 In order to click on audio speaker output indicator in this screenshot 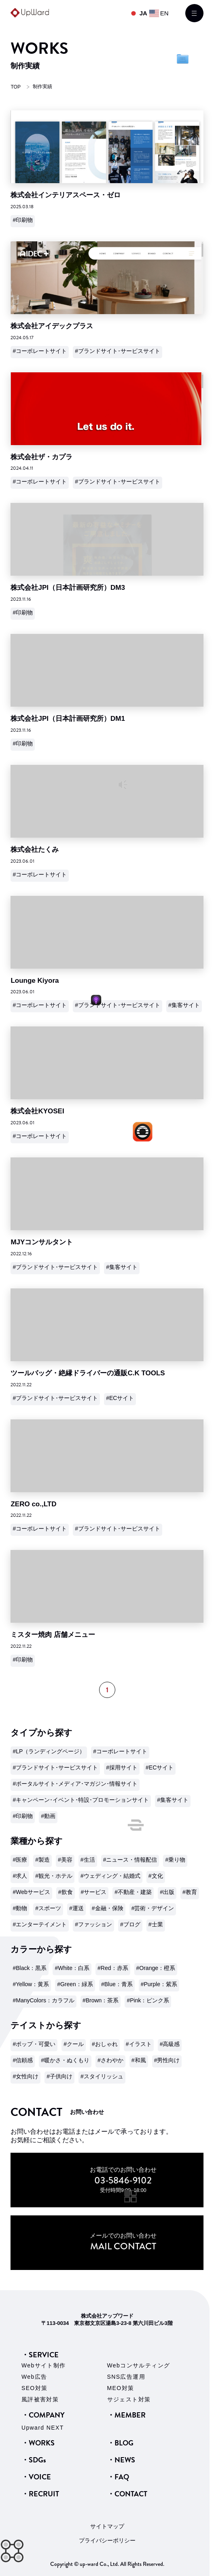, I will do `click(123, 785)`.